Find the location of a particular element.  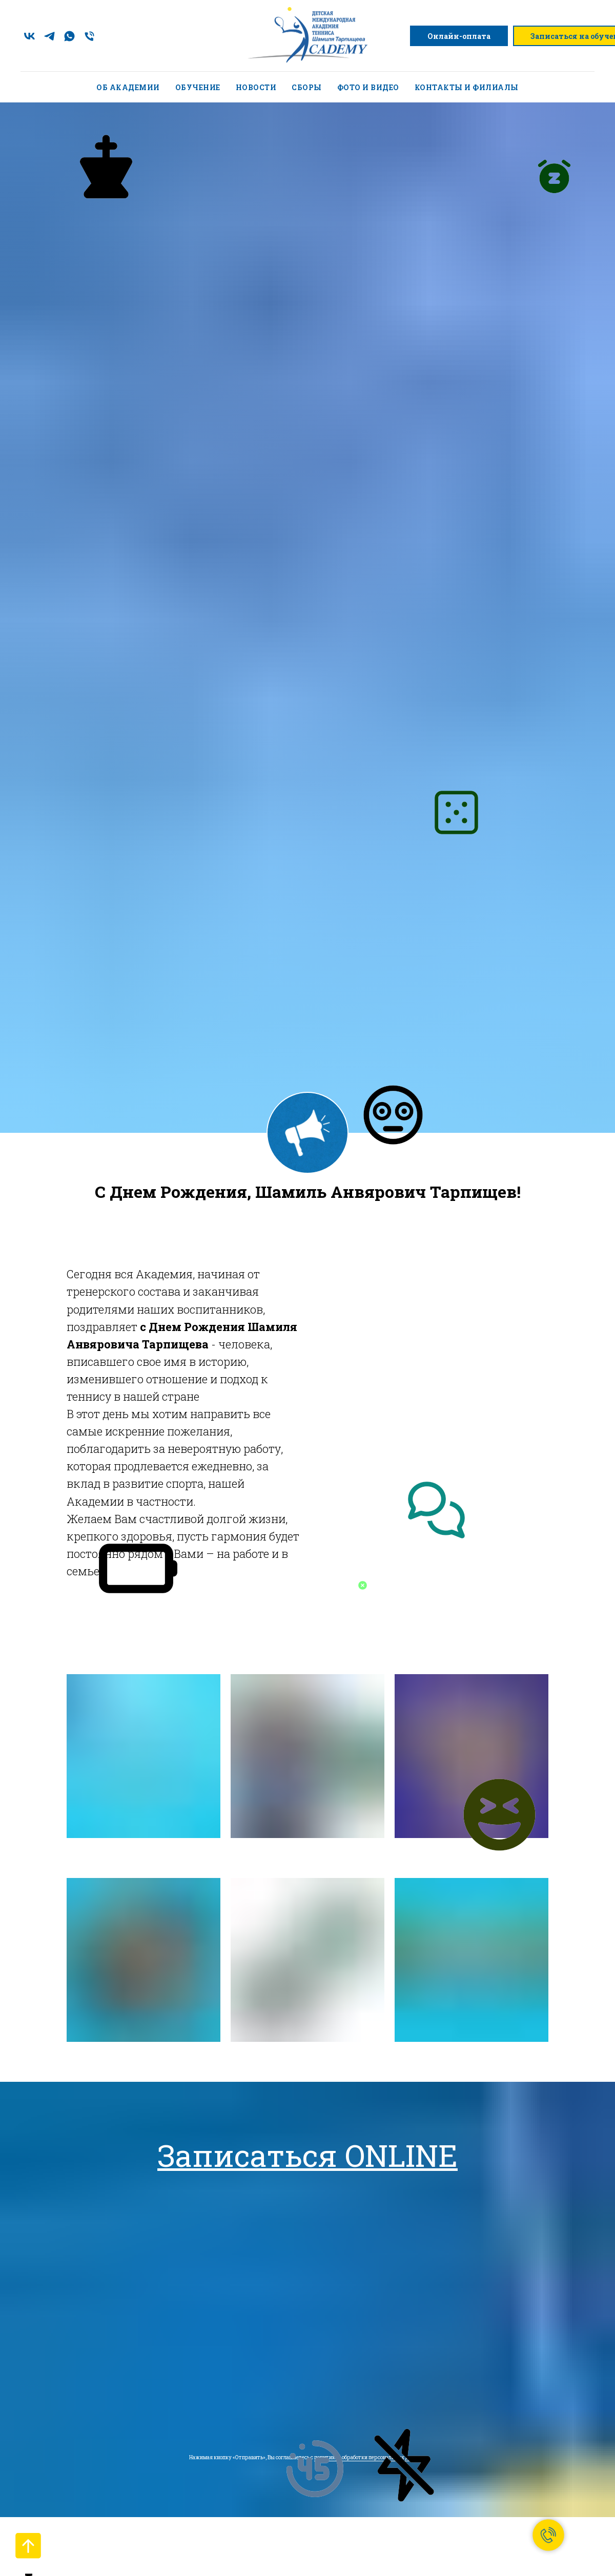

close or dismiss a dialog is located at coordinates (362, 1585).